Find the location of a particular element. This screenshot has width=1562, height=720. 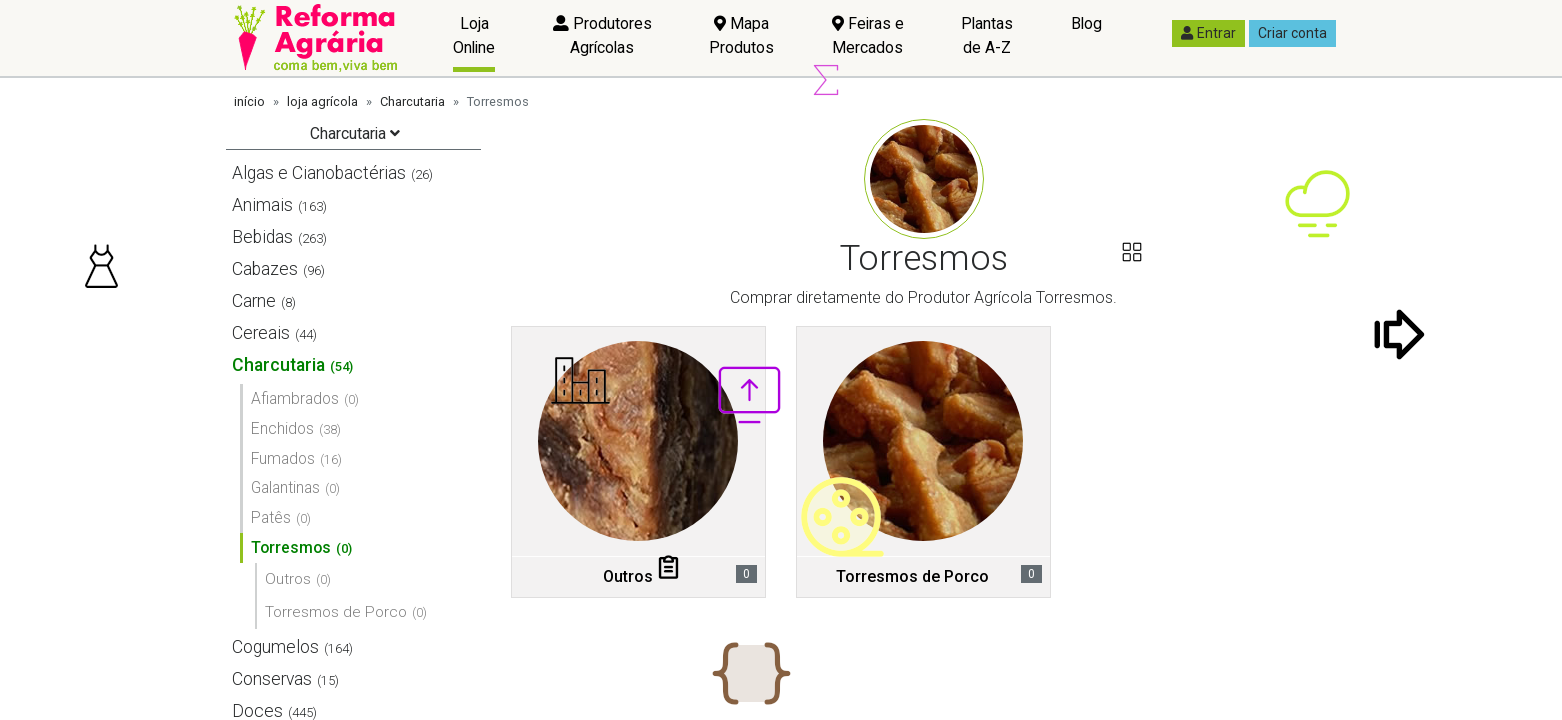

view city or urban locations is located at coordinates (580, 380).